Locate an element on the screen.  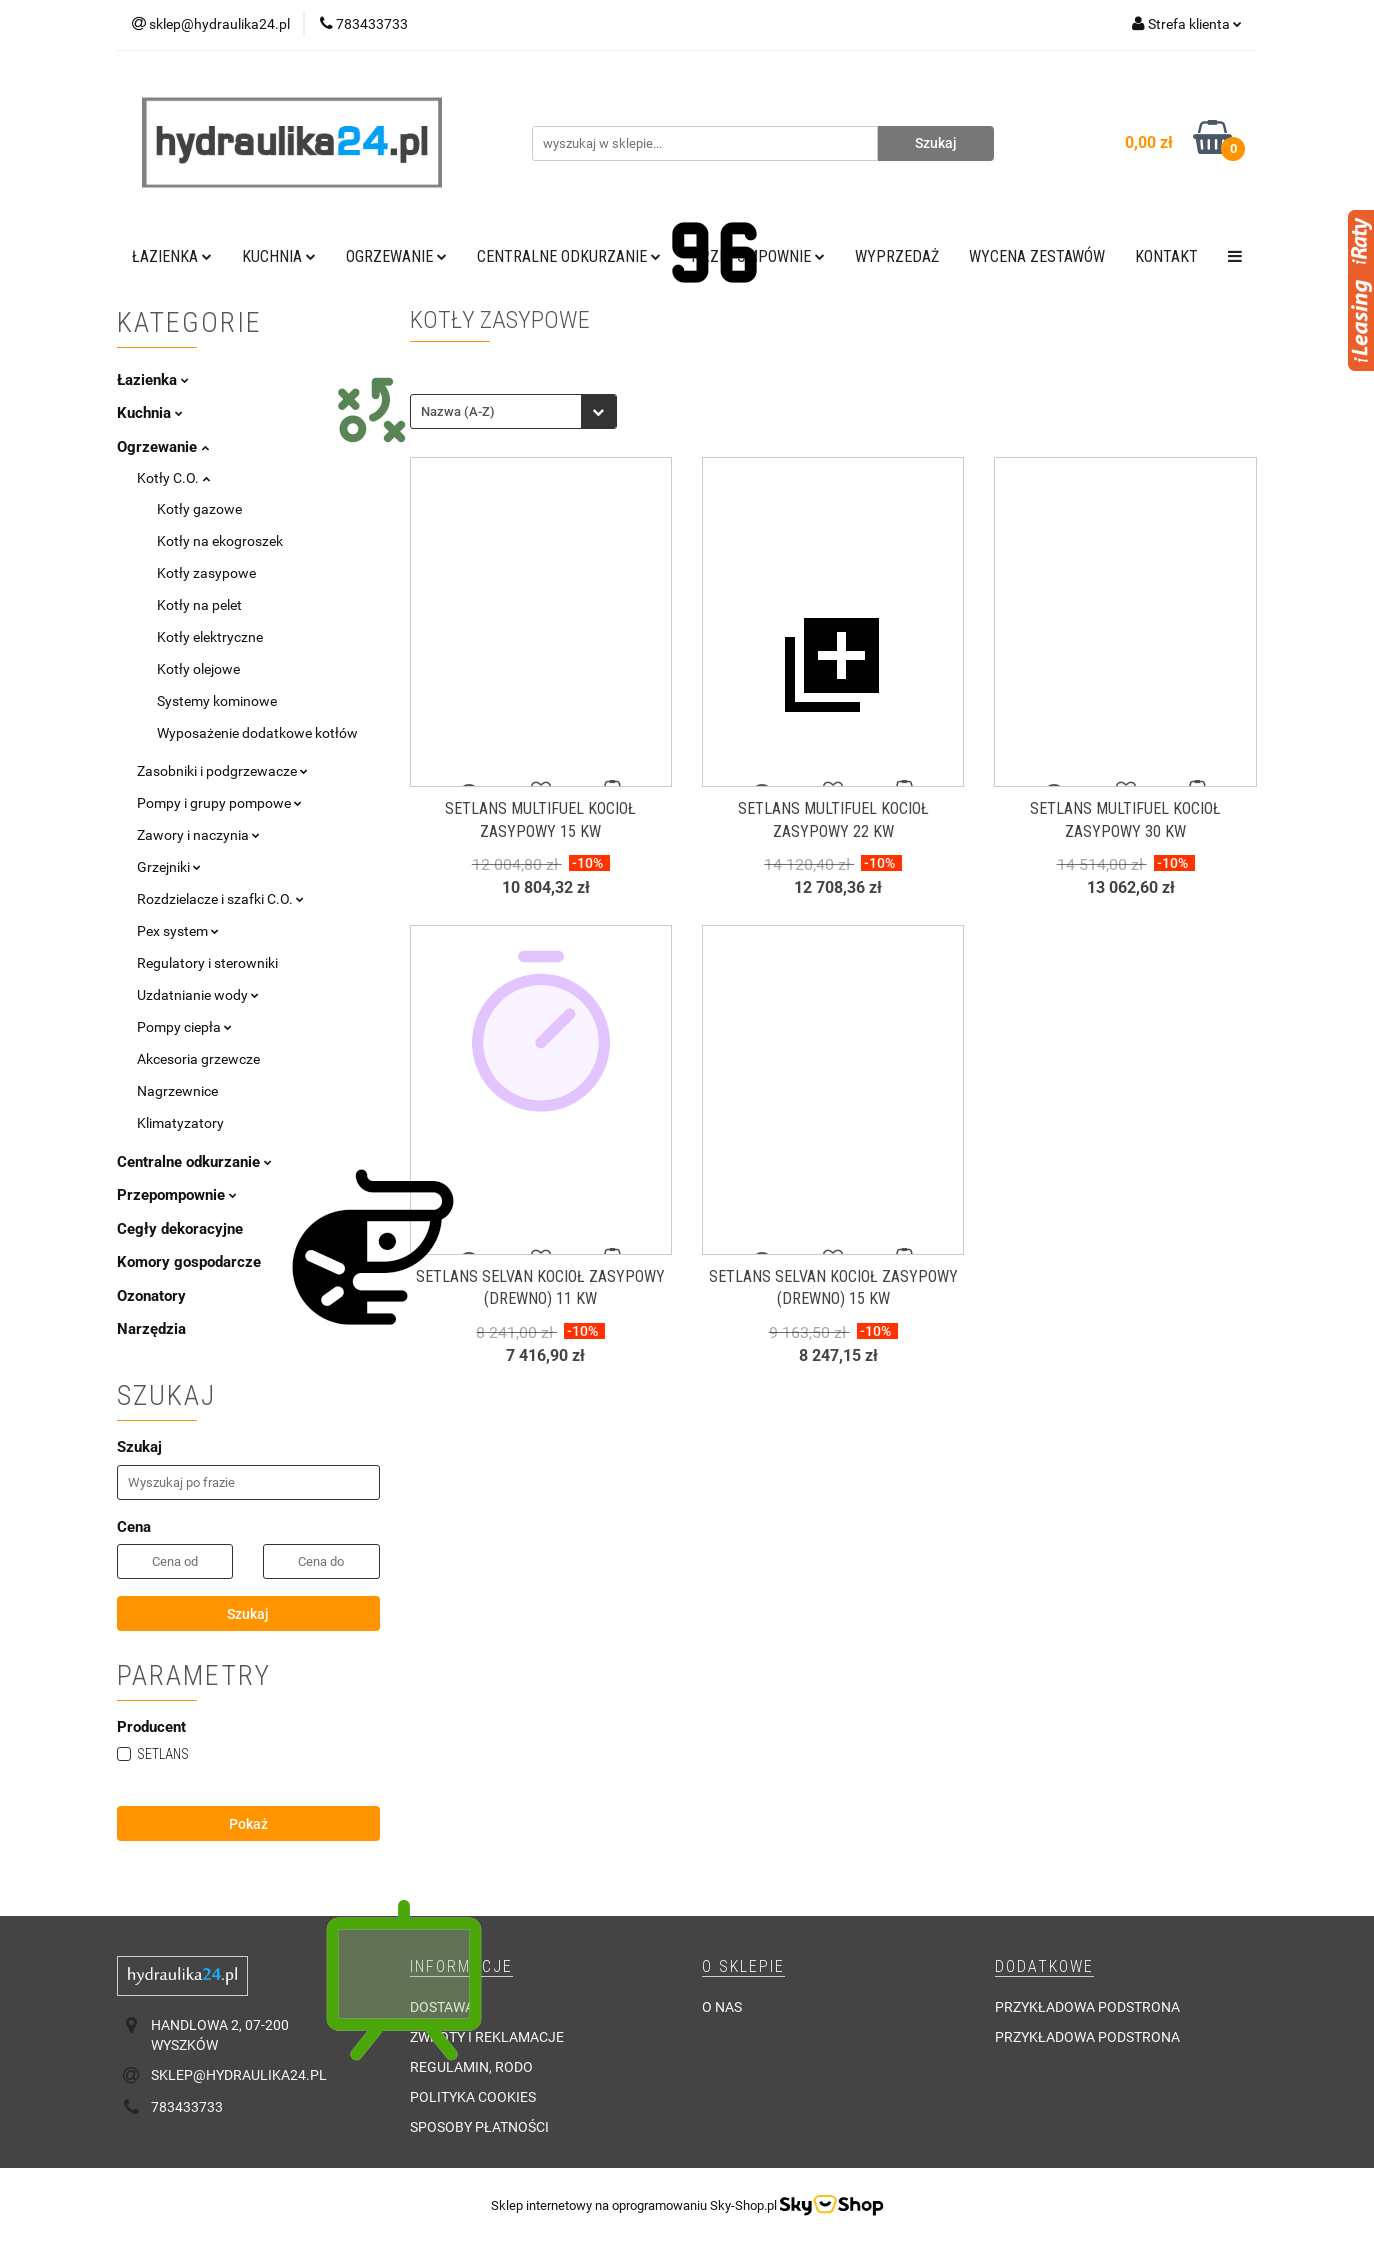
set a countdown timer is located at coordinates (541, 1037).